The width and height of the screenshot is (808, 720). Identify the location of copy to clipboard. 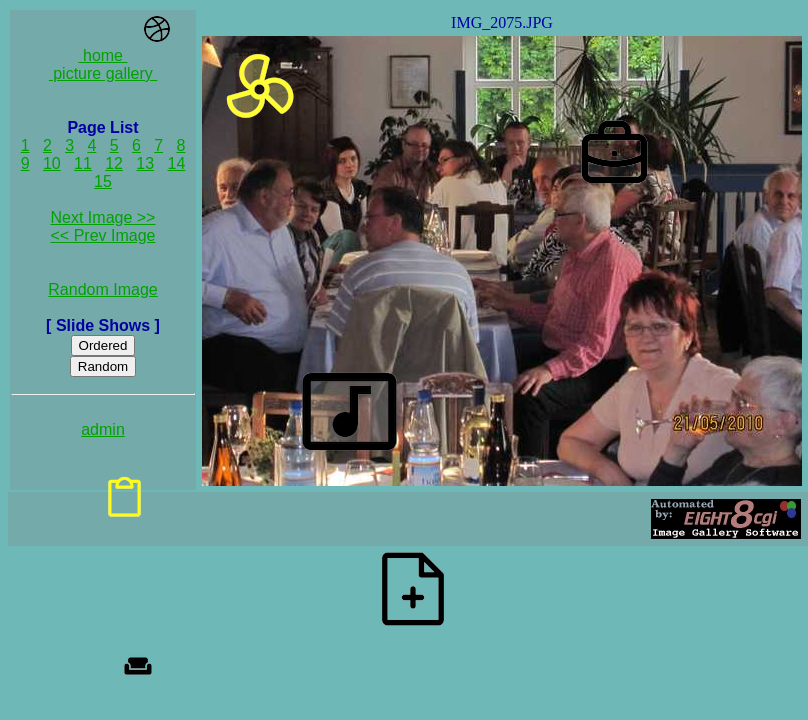
(124, 497).